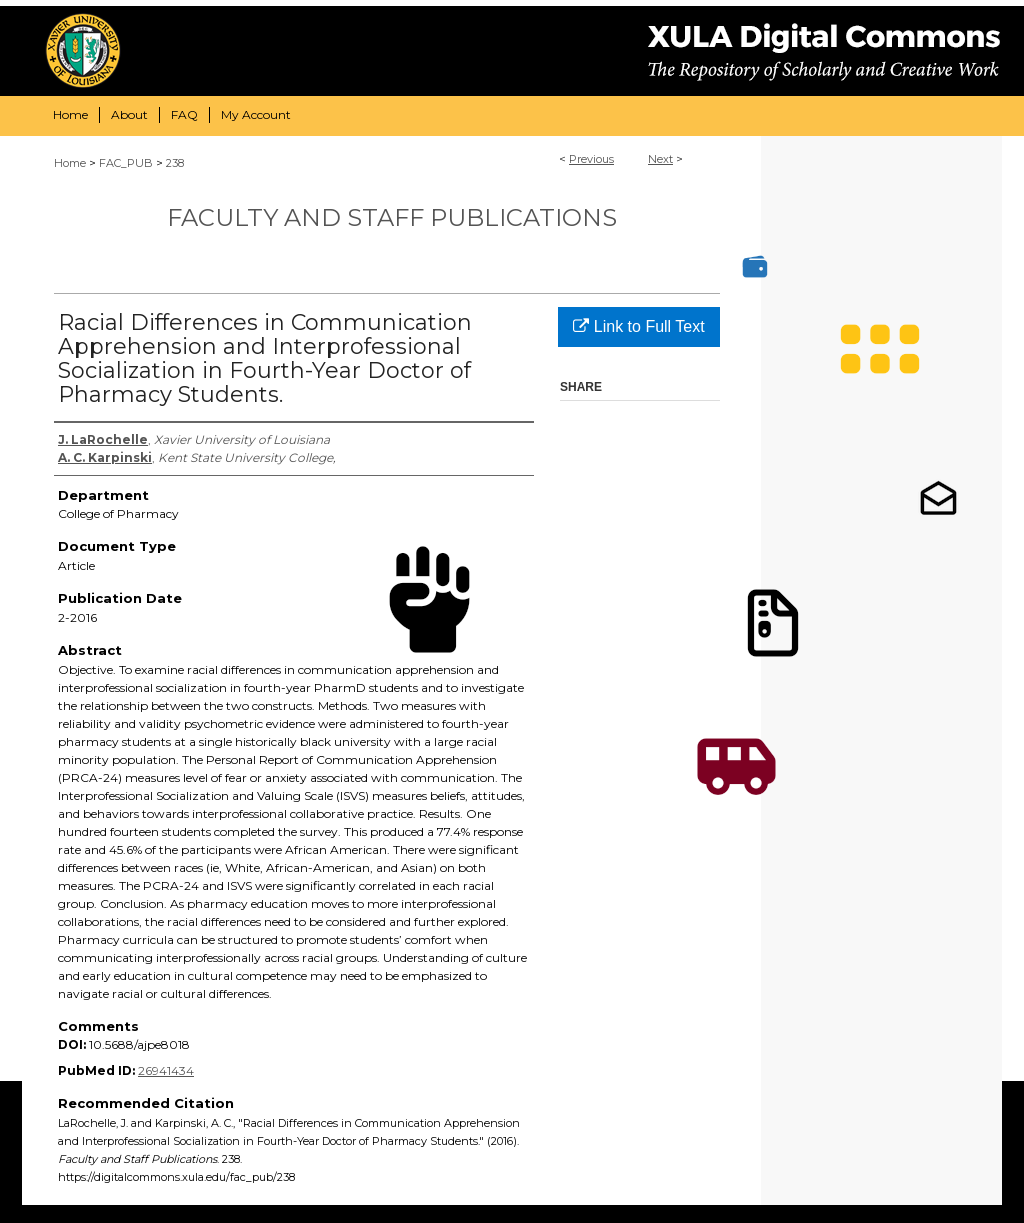 The width and height of the screenshot is (1024, 1223). I want to click on view draft messages, so click(938, 500).